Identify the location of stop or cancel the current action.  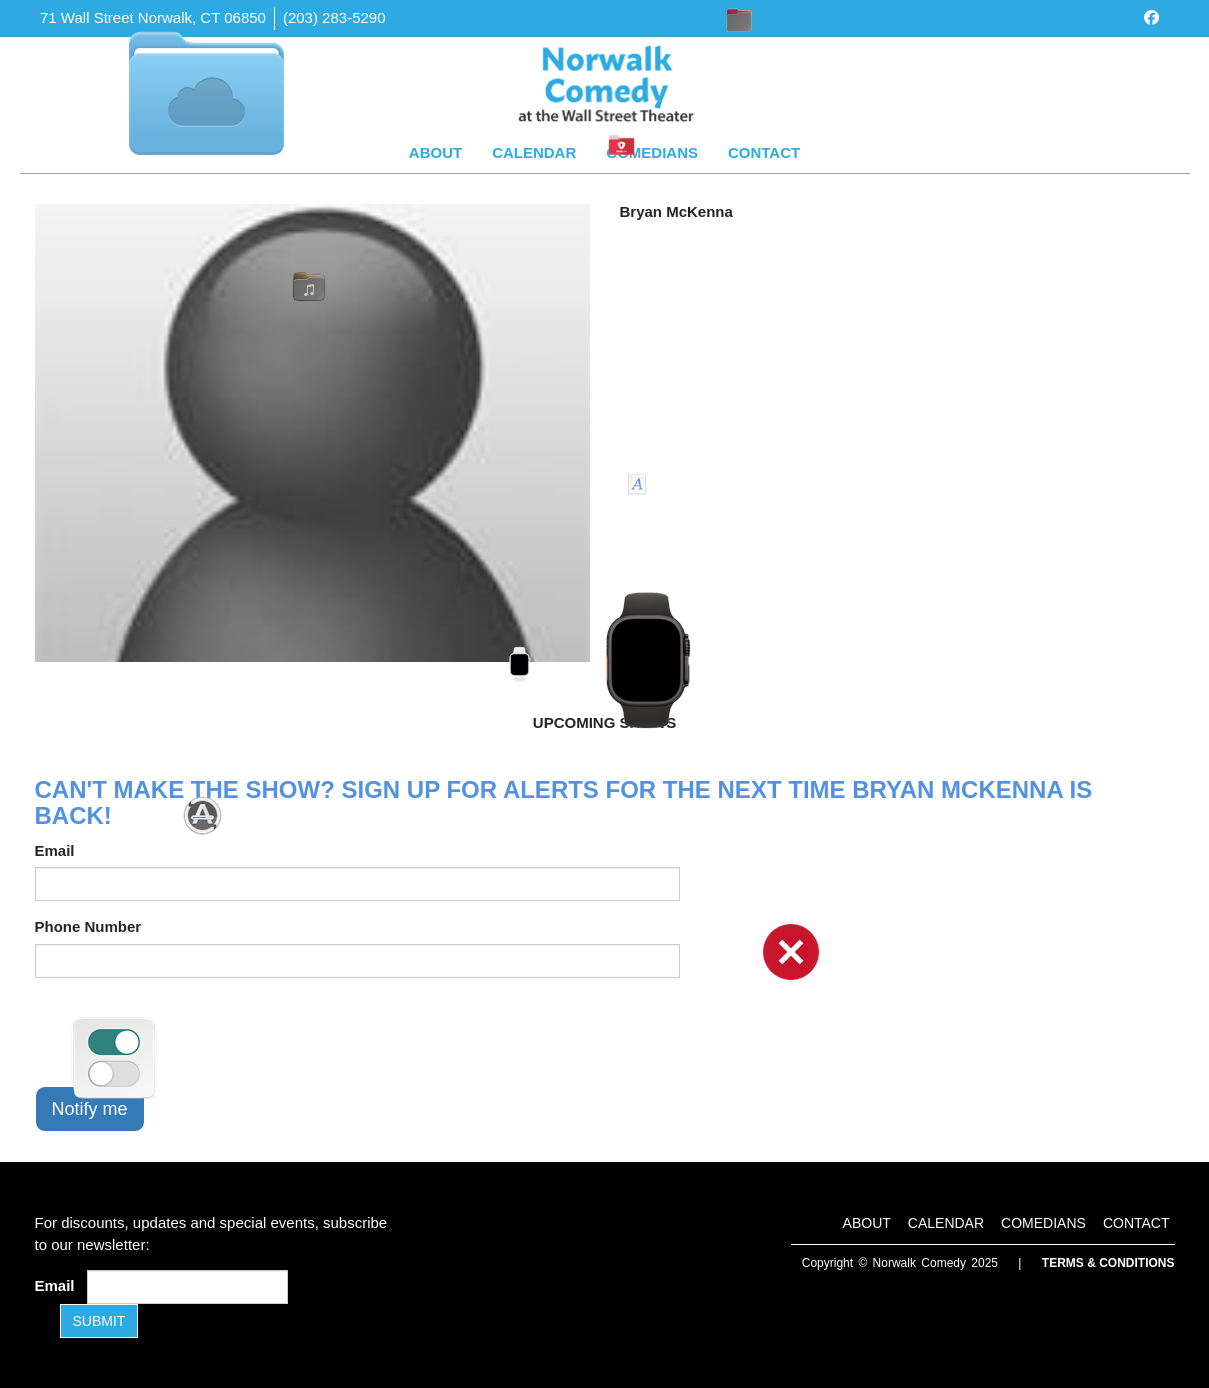
(791, 952).